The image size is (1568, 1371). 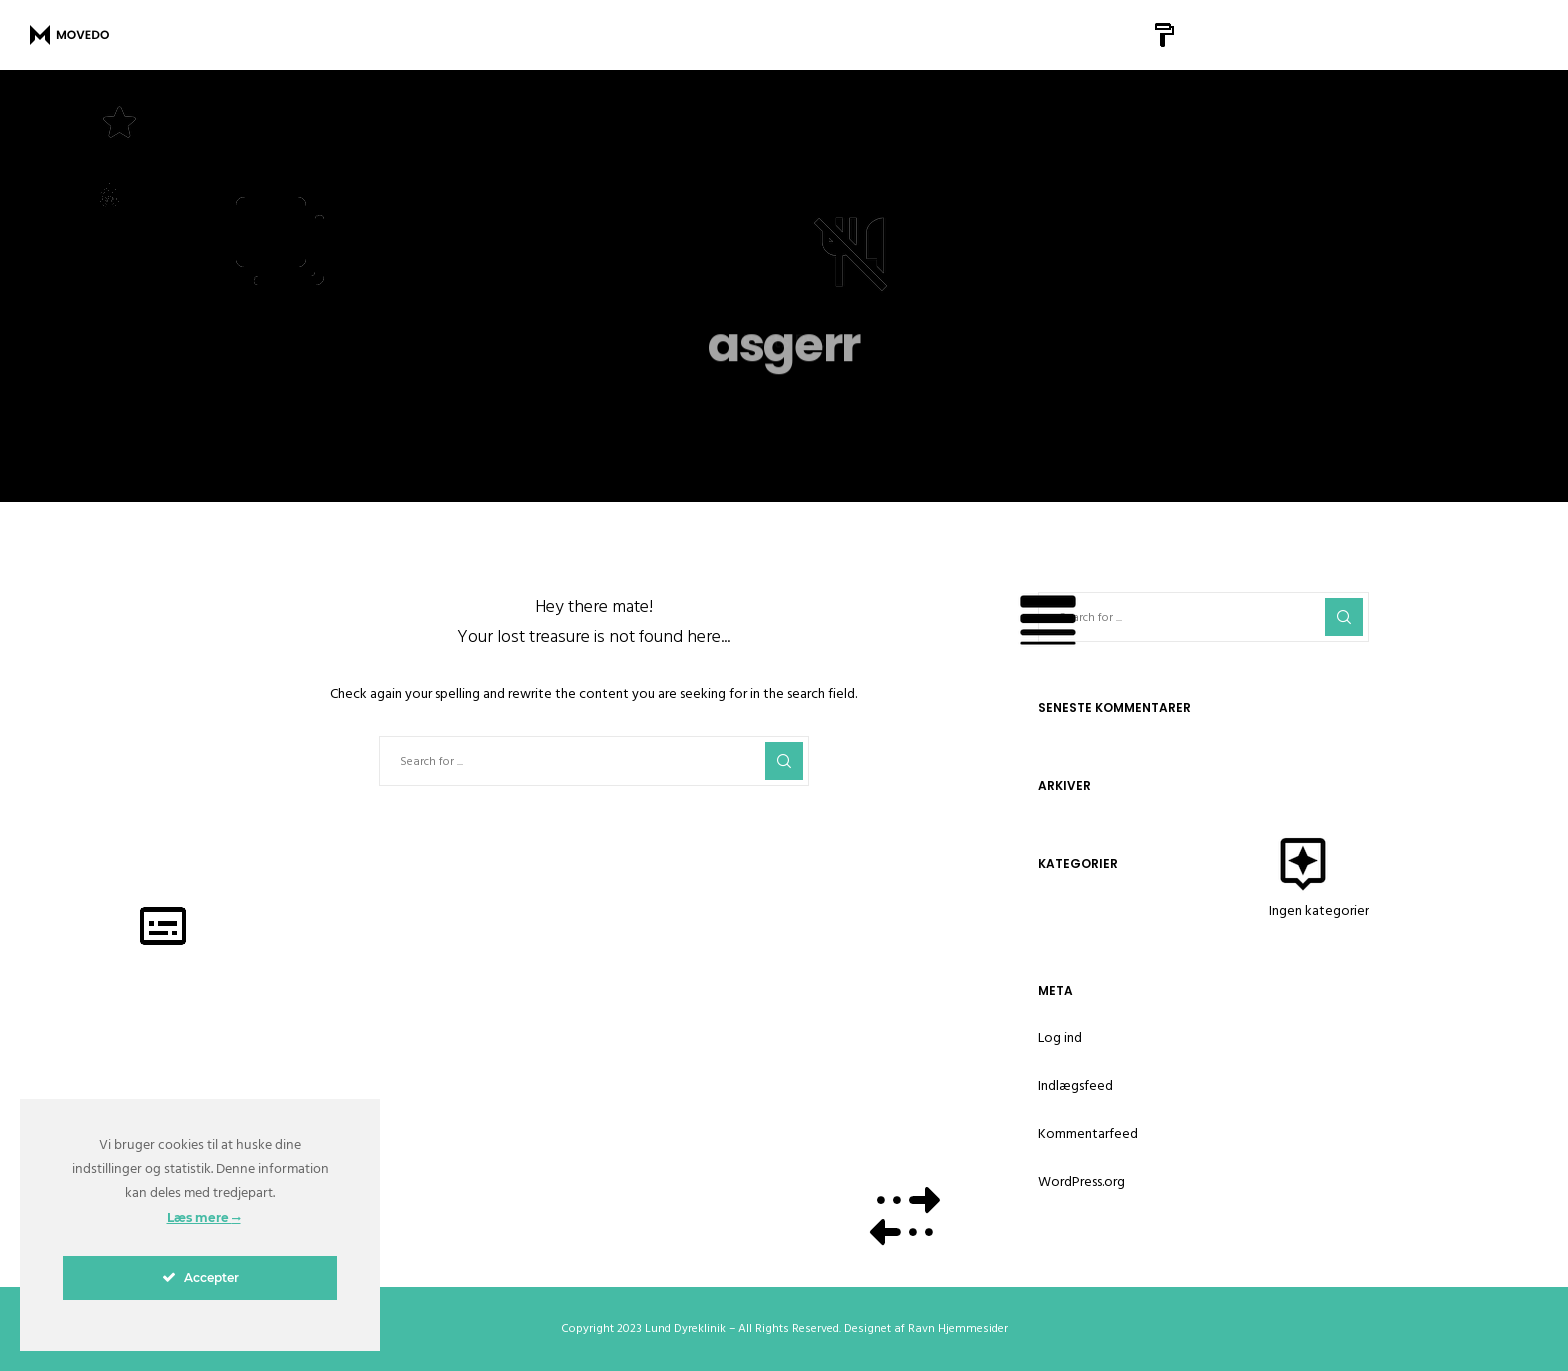 What do you see at coordinates (853, 252) in the screenshot?
I see `indicates no food or meals available` at bounding box center [853, 252].